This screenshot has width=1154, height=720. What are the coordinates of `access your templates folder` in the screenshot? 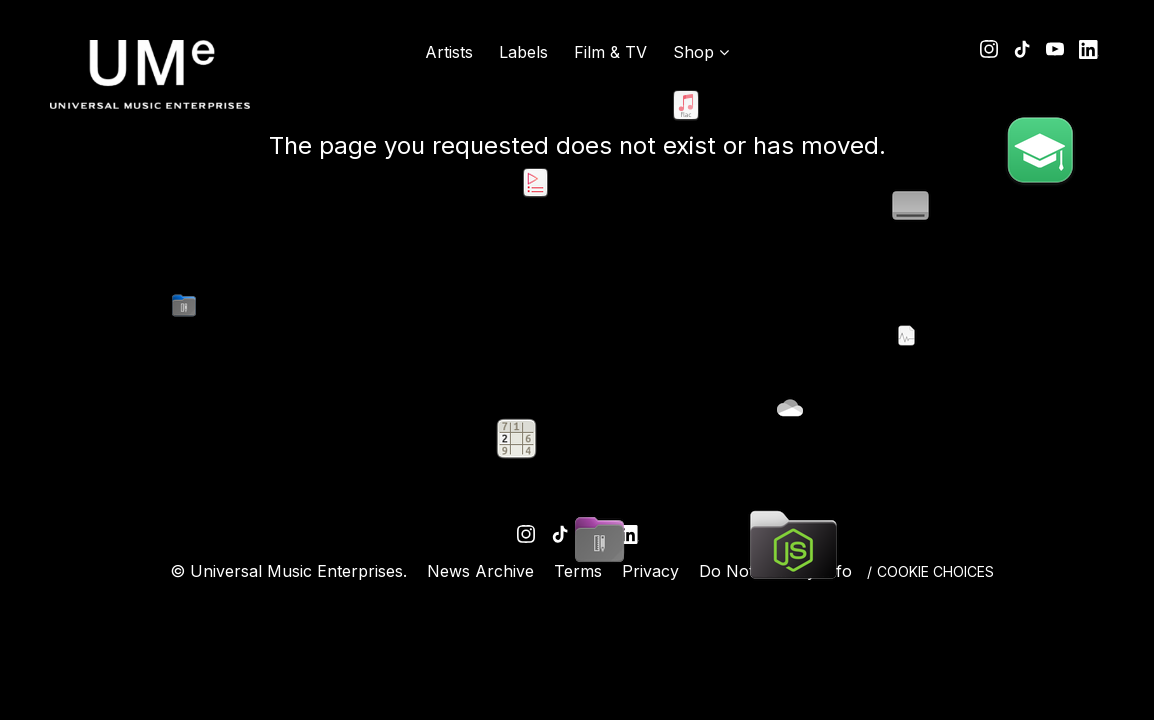 It's located at (599, 539).